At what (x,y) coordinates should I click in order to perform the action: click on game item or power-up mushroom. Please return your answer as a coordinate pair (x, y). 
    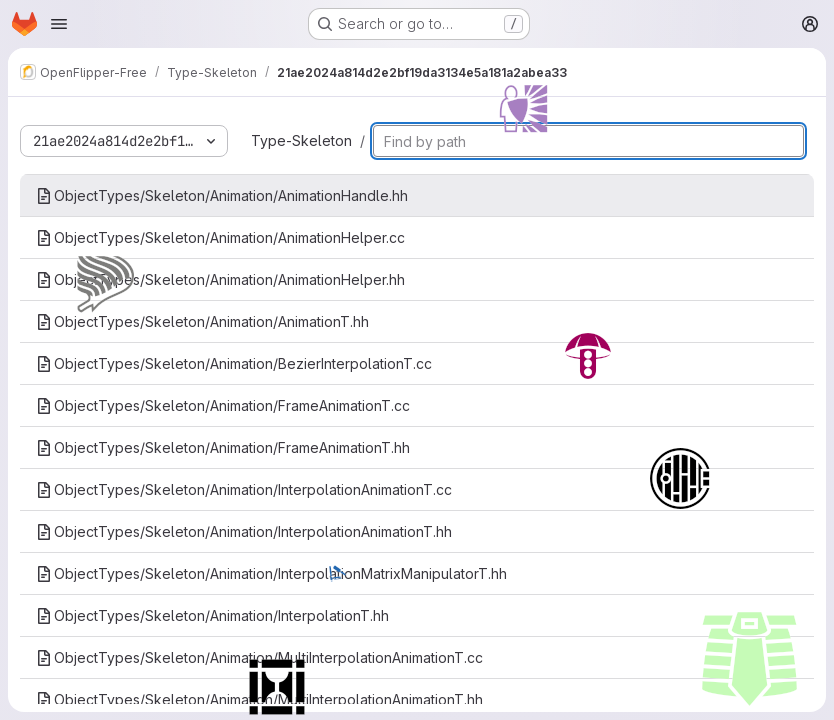
    Looking at the image, I should click on (588, 356).